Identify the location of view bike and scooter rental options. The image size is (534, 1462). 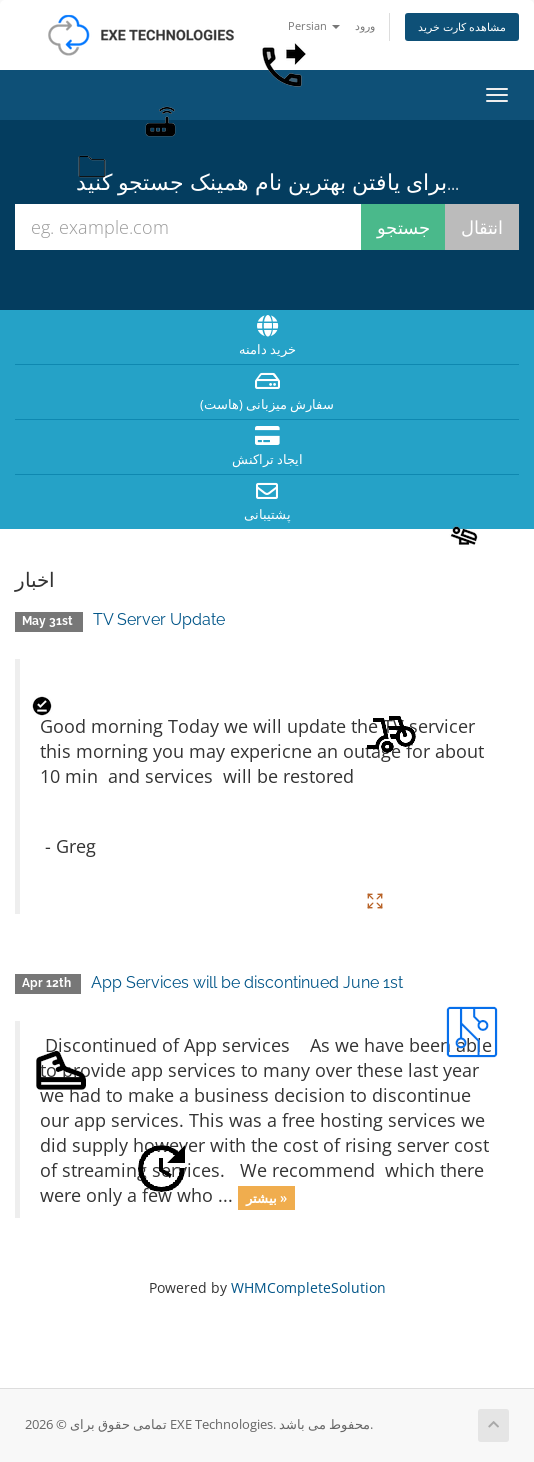
(391, 734).